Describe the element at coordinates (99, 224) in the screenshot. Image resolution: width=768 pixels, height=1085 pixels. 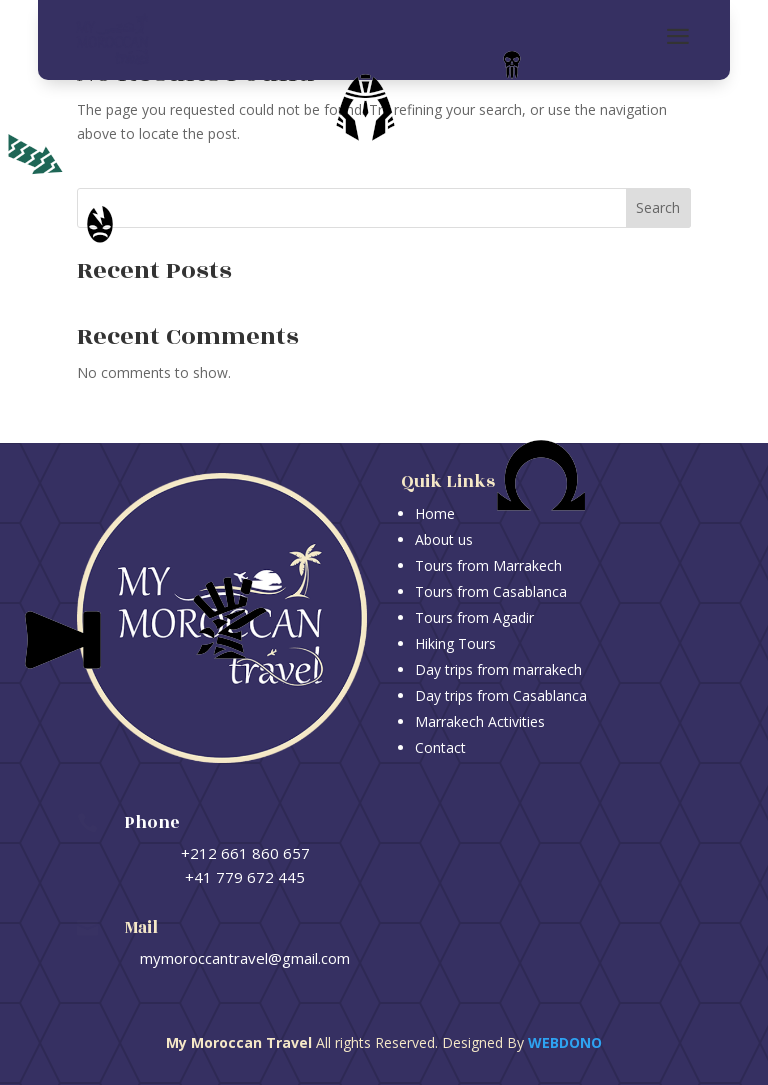
I see `select a superhero or villain character` at that location.